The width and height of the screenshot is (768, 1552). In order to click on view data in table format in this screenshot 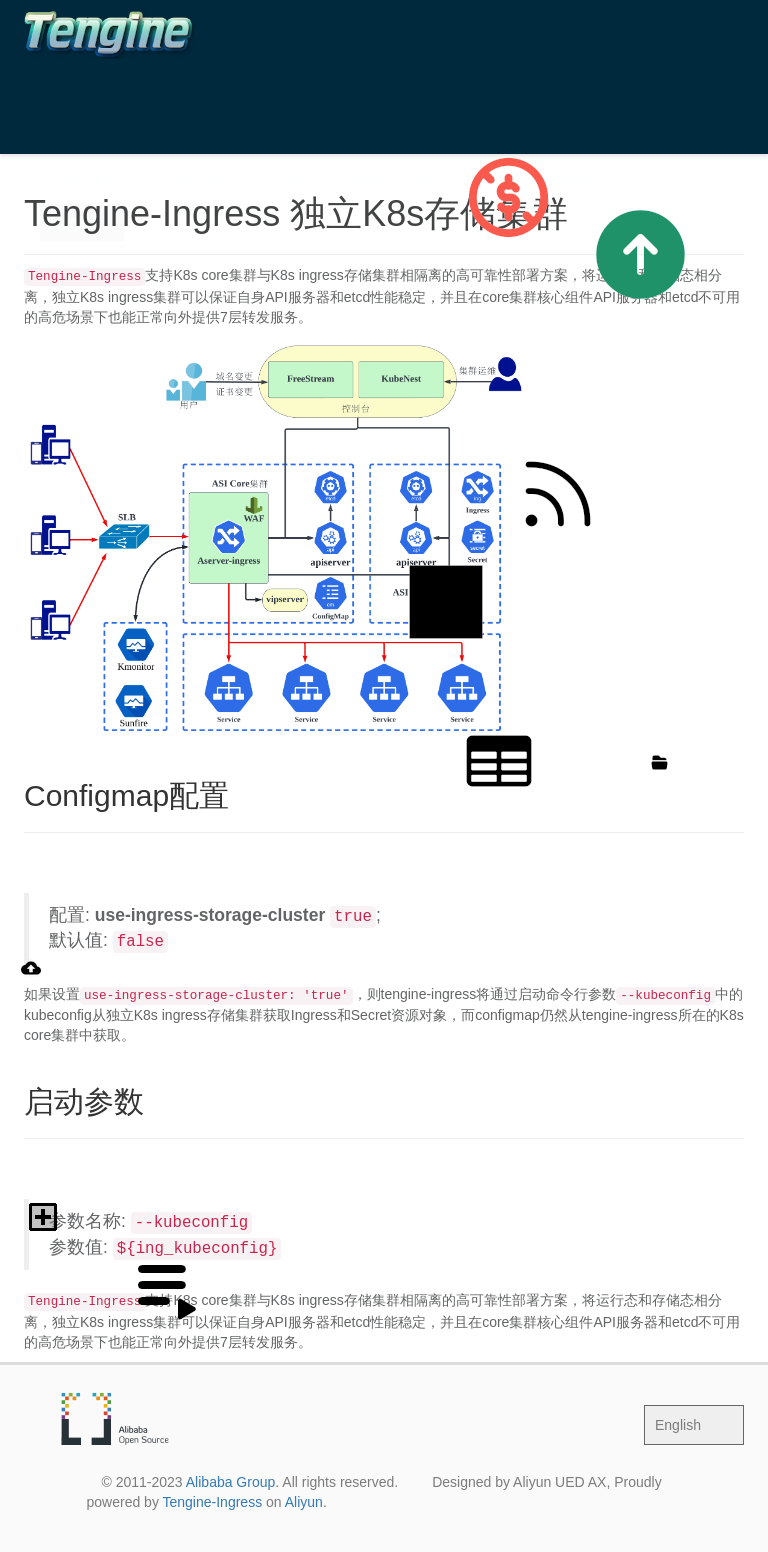, I will do `click(499, 761)`.